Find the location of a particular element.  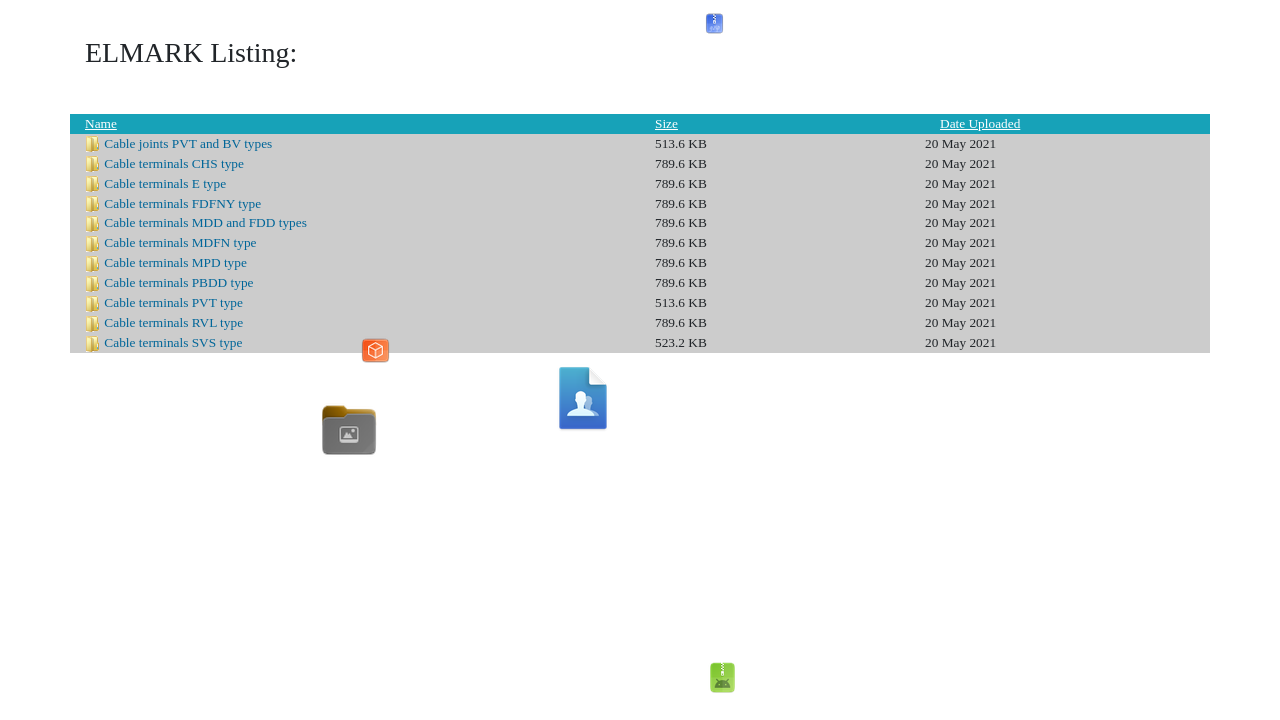

open your pictures folder is located at coordinates (349, 430).